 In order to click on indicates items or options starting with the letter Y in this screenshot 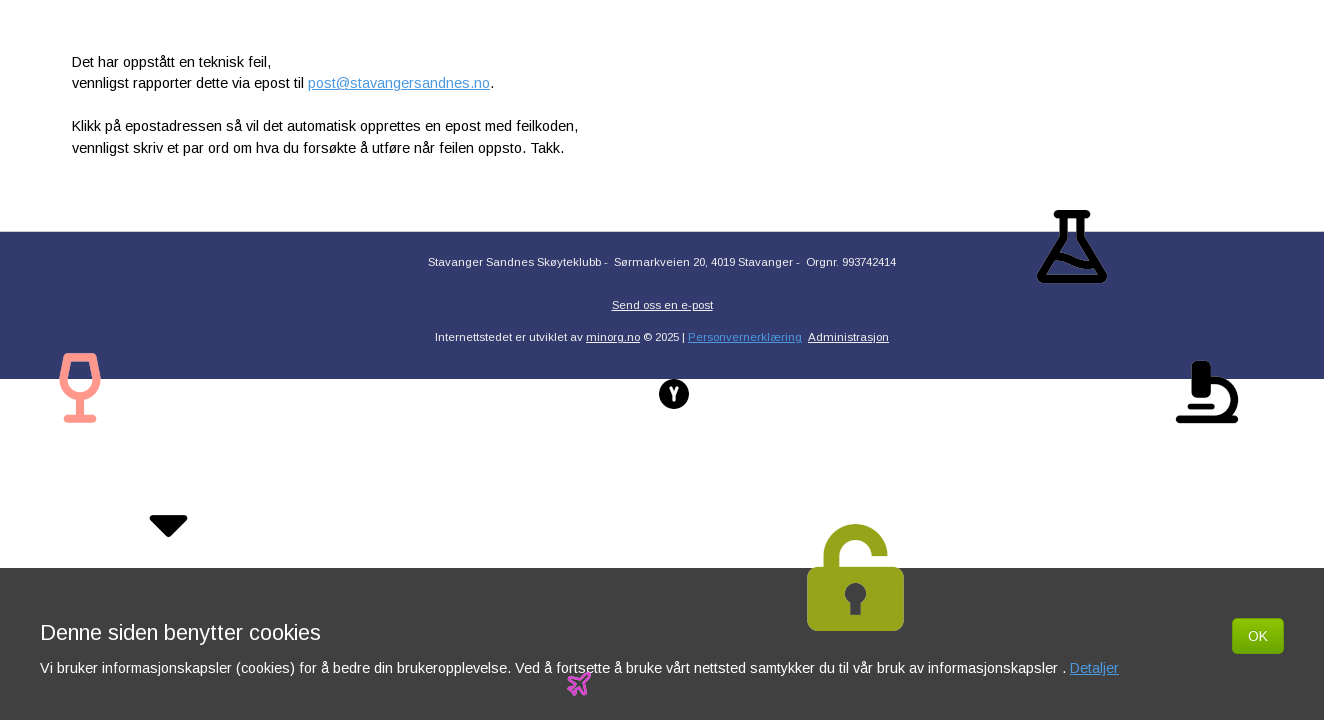, I will do `click(674, 394)`.